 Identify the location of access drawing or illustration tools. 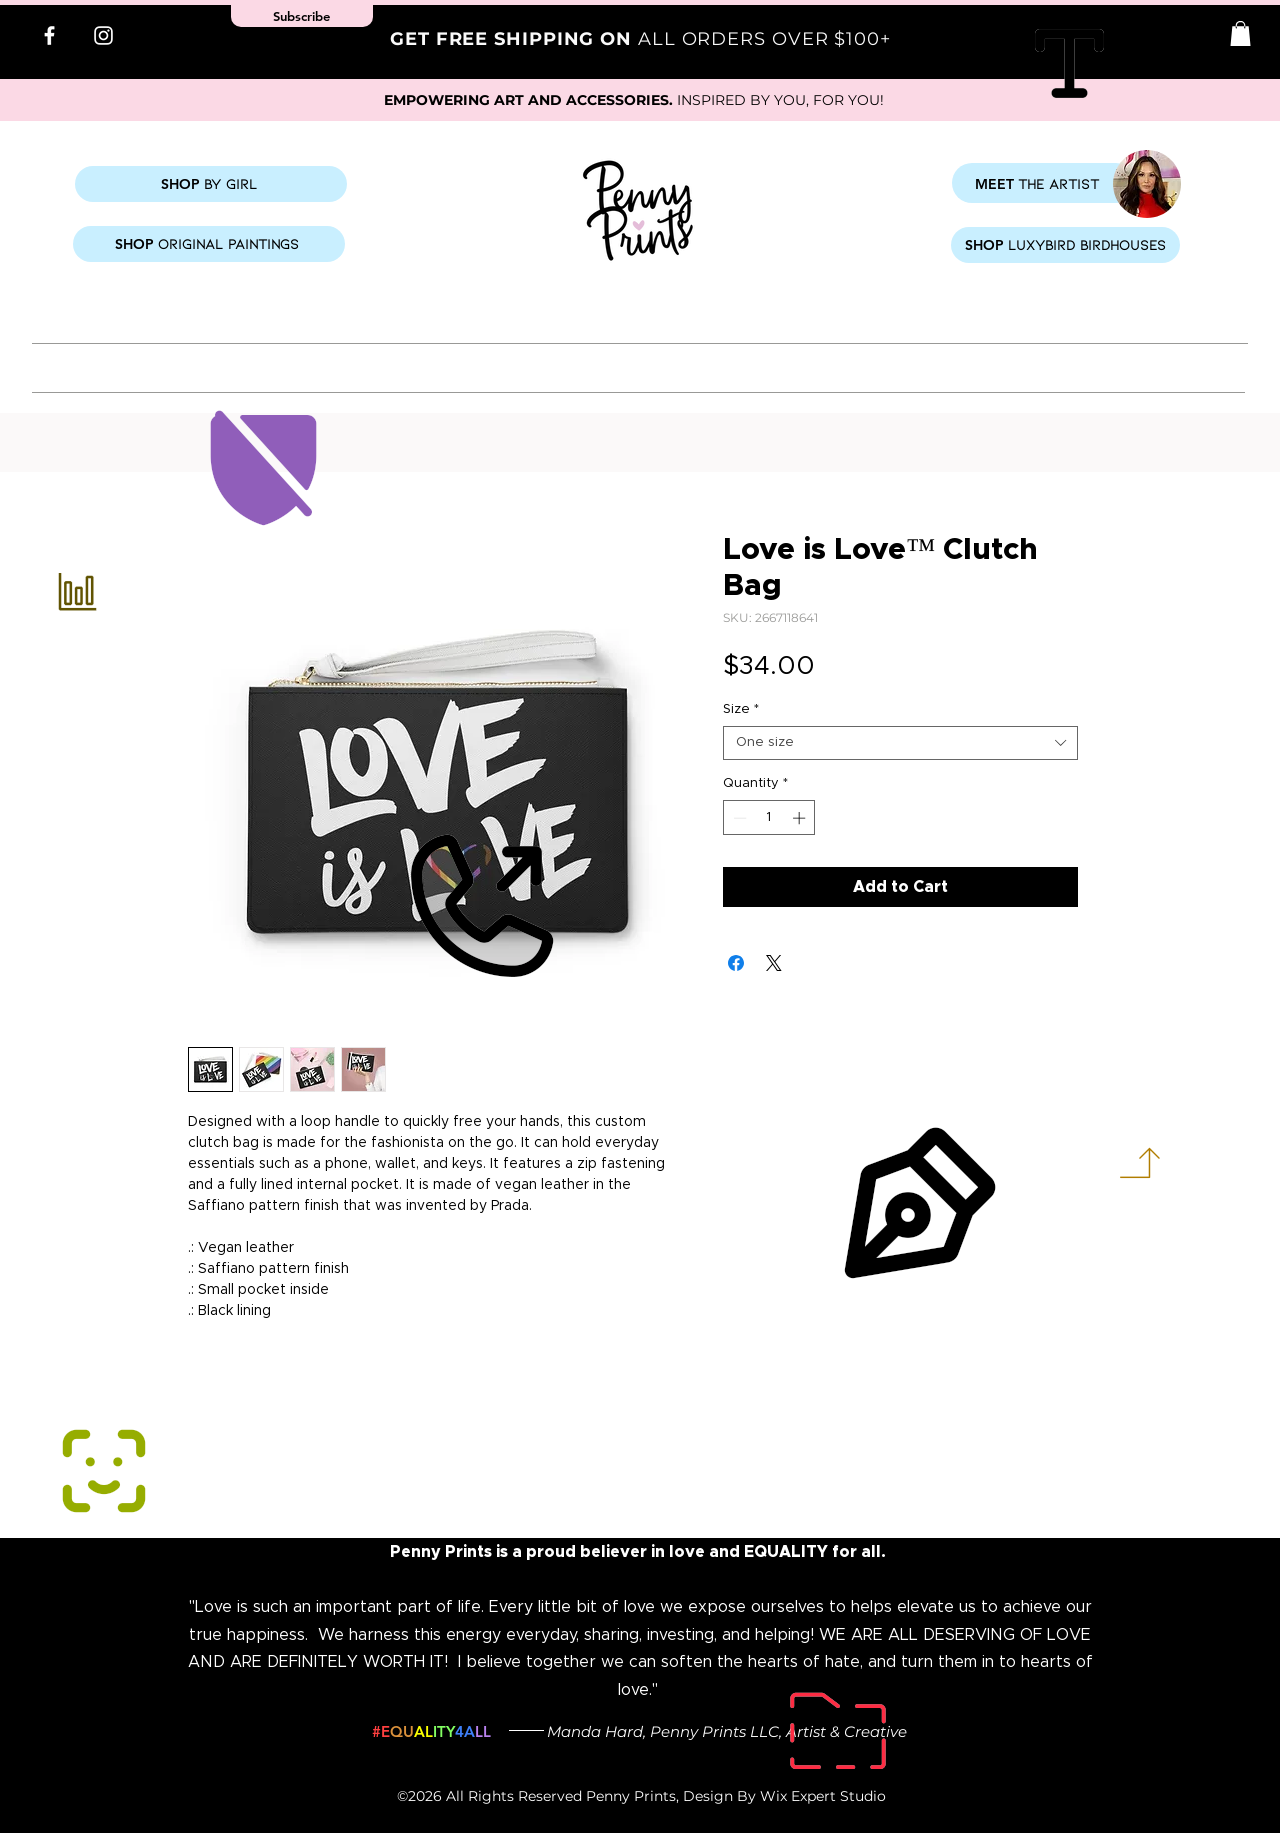
(912, 1211).